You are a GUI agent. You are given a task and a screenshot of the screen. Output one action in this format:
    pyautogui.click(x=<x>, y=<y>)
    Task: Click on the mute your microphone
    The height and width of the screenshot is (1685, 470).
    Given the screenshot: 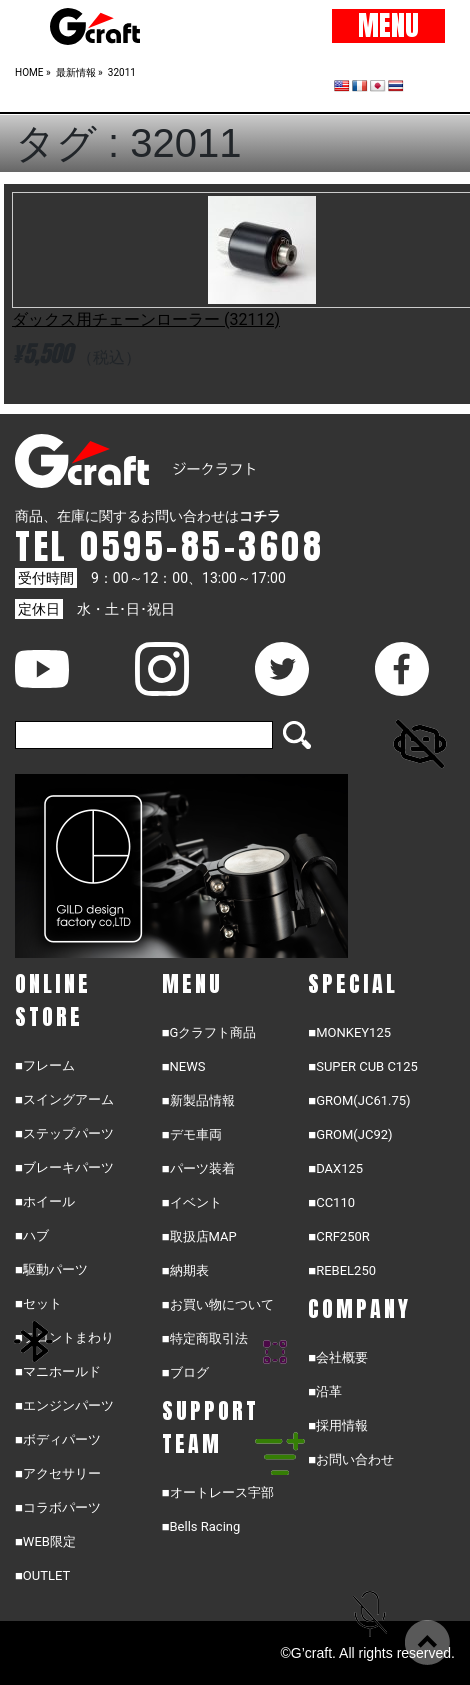 What is the action you would take?
    pyautogui.click(x=370, y=1613)
    